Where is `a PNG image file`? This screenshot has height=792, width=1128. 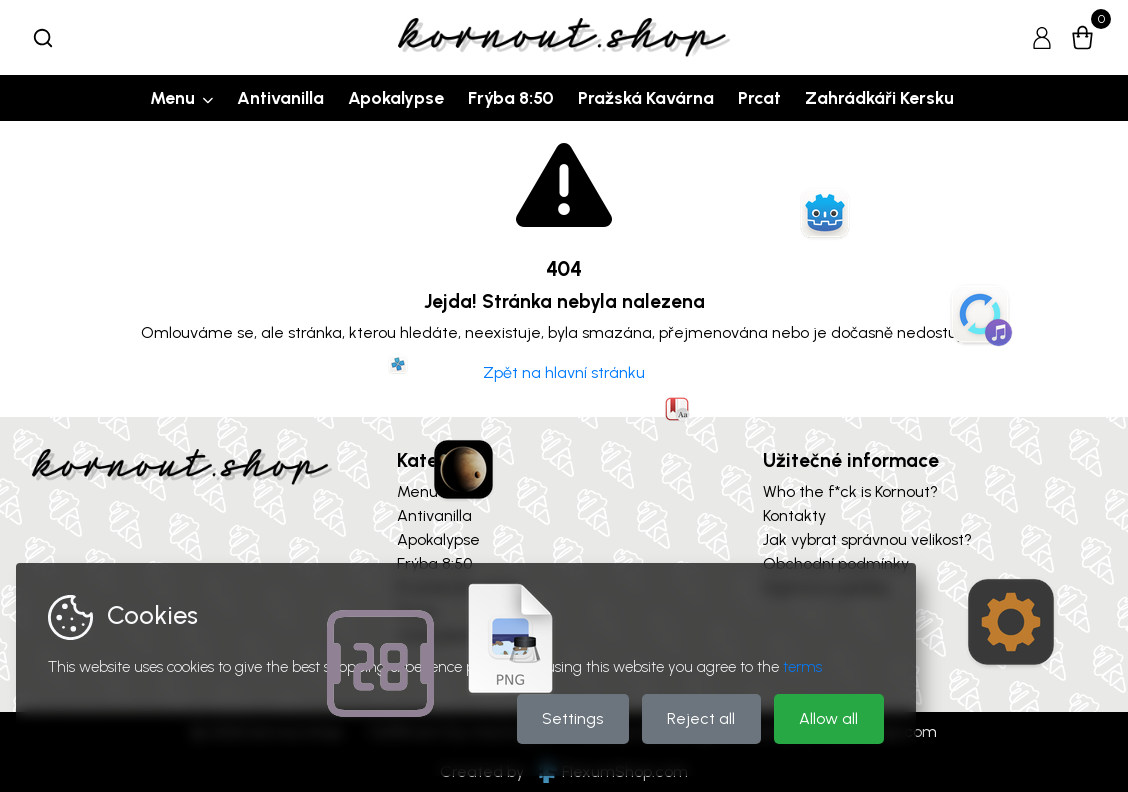 a PNG image file is located at coordinates (510, 640).